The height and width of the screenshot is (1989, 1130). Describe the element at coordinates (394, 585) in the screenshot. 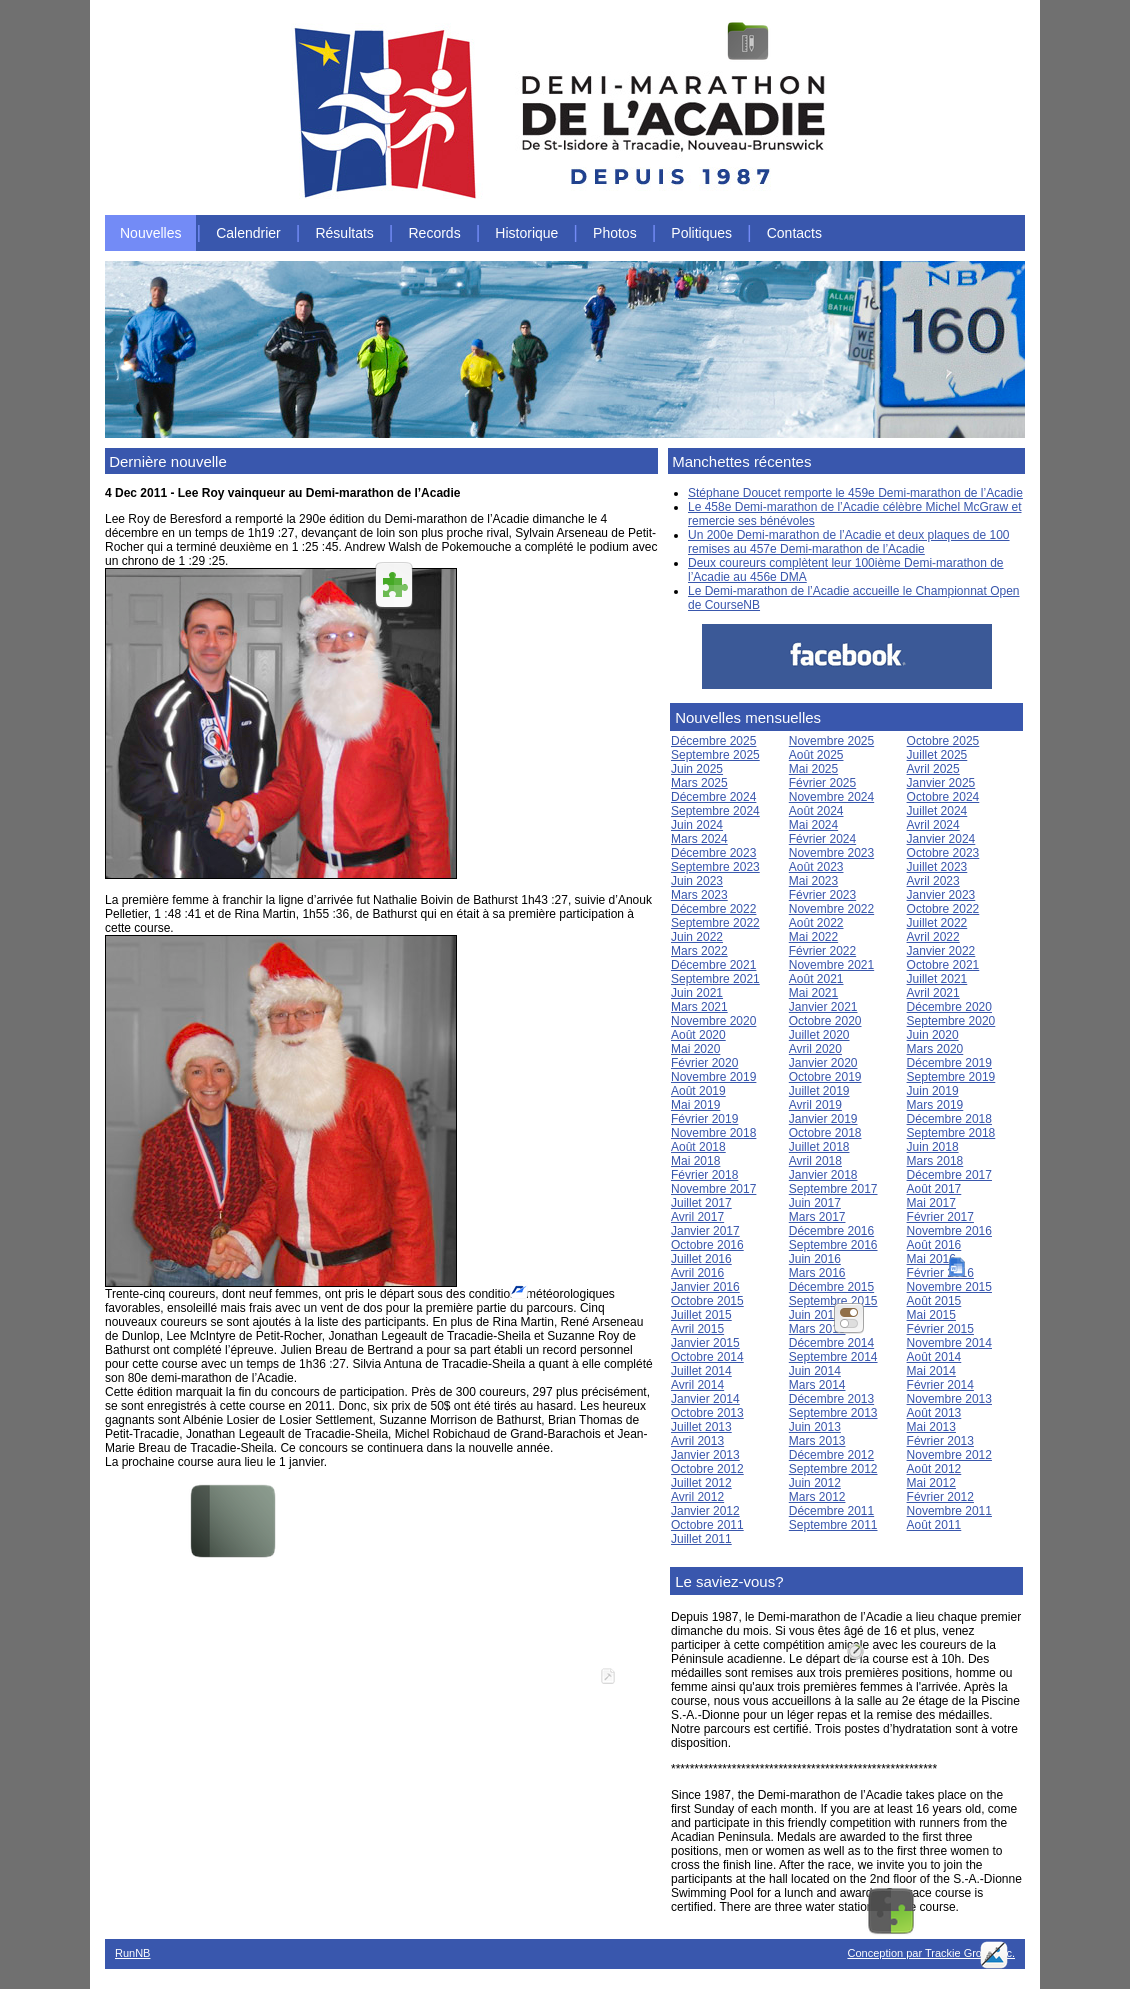

I see `extension or plugin file type` at that location.